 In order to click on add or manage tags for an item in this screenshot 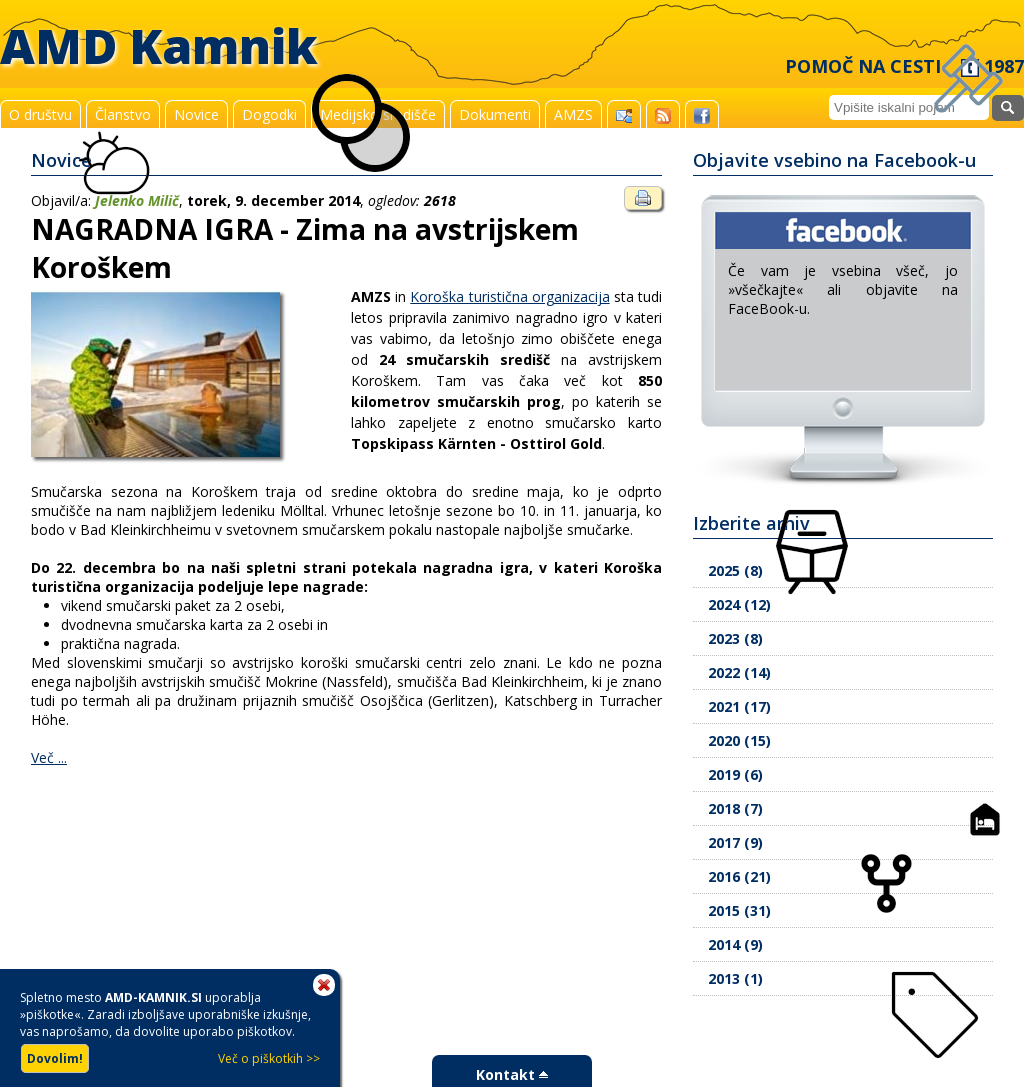, I will do `click(930, 1010)`.